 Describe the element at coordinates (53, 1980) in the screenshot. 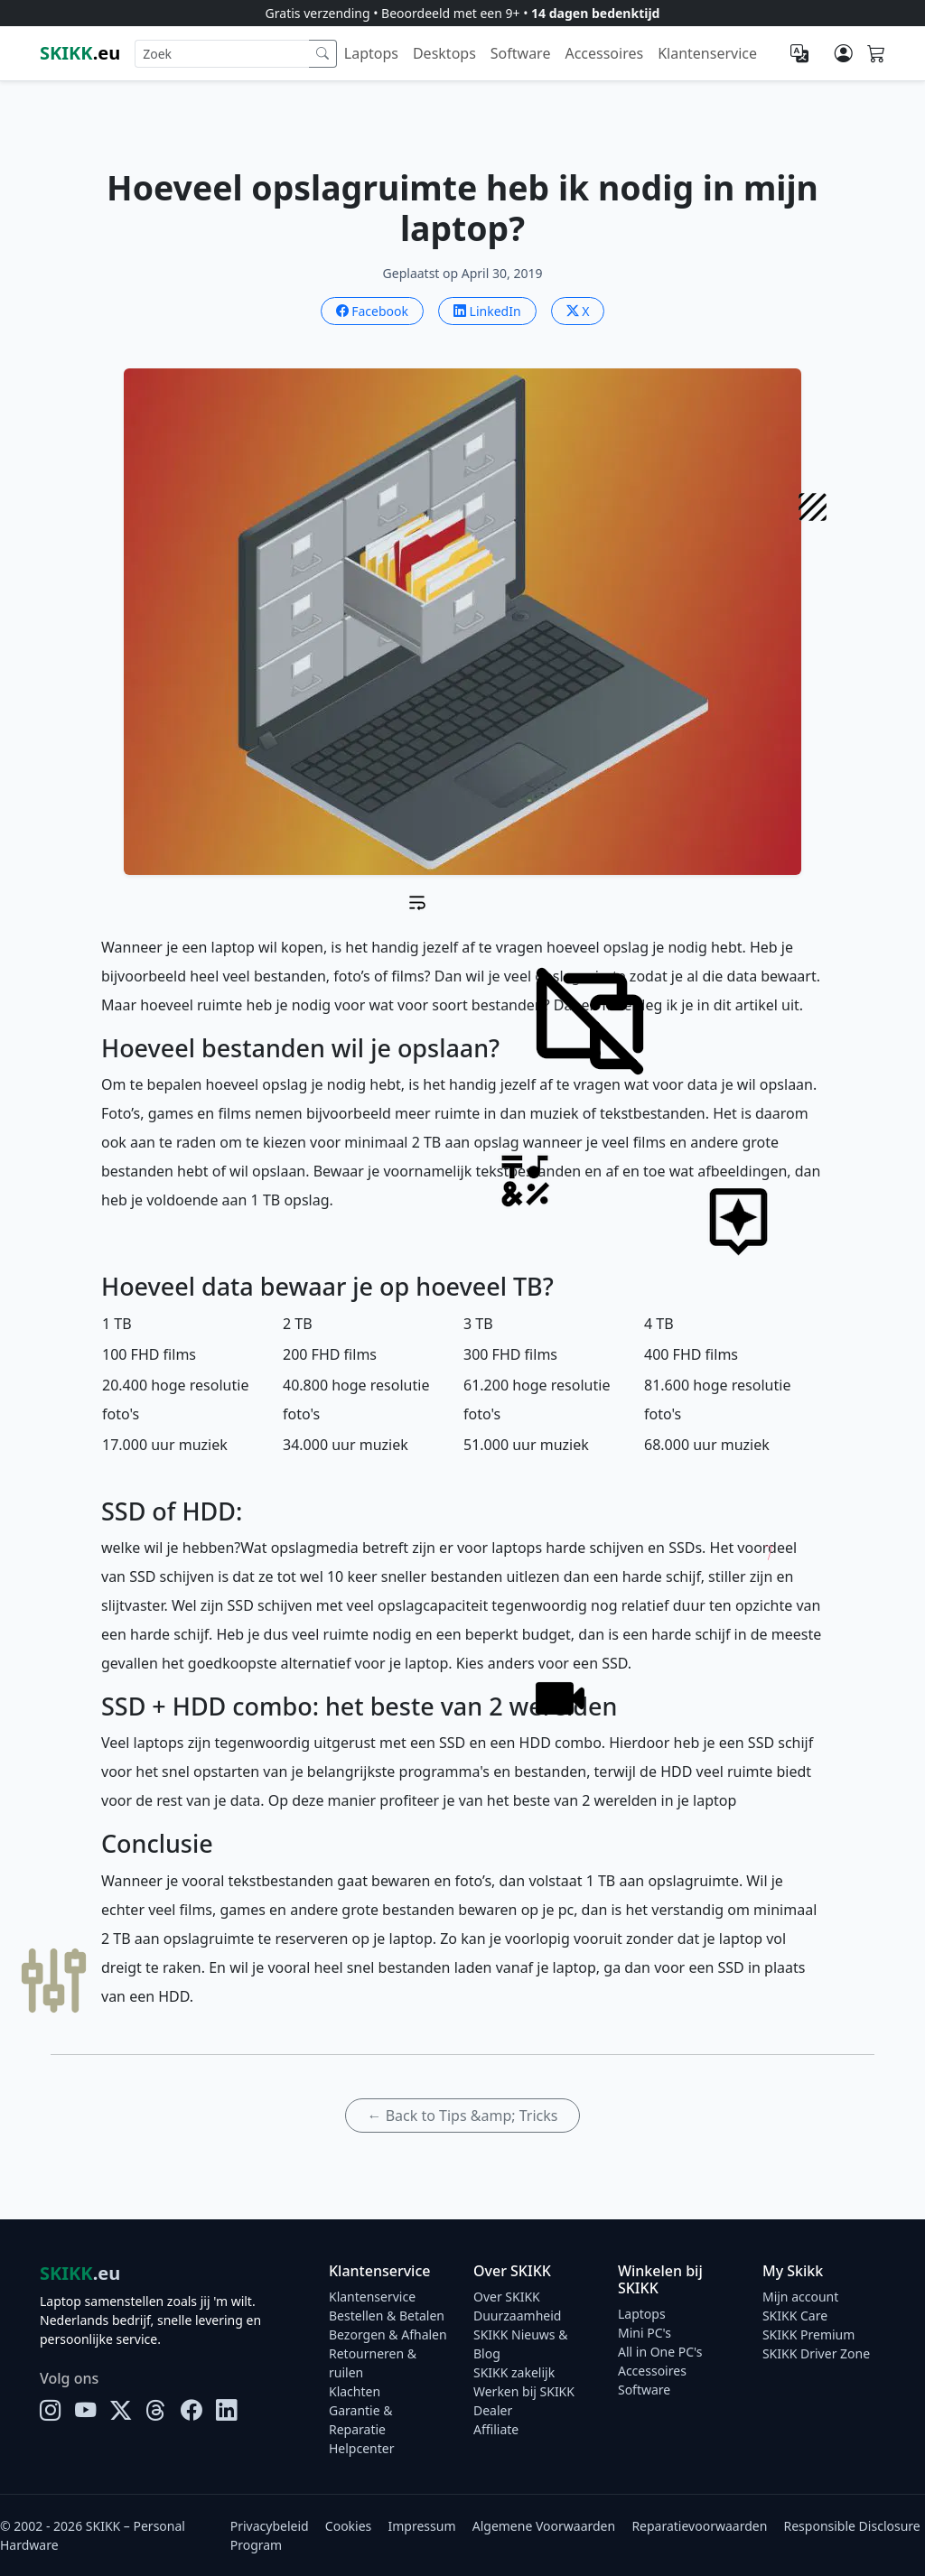

I see `adjust settings or preferences` at that location.